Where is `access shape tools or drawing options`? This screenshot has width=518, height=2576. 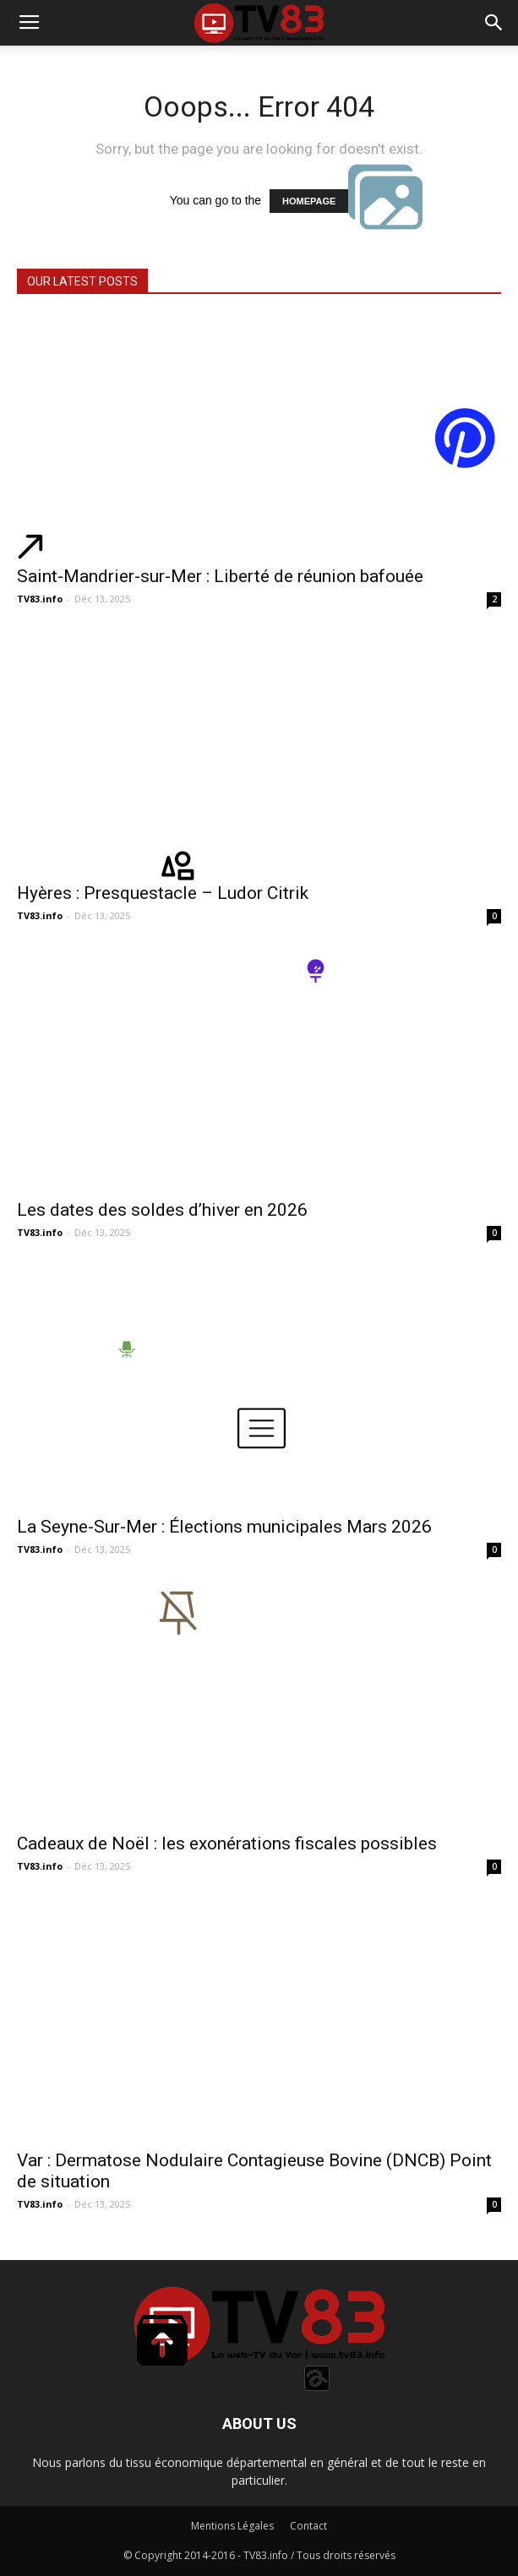
access shape tools or drawing options is located at coordinates (178, 867).